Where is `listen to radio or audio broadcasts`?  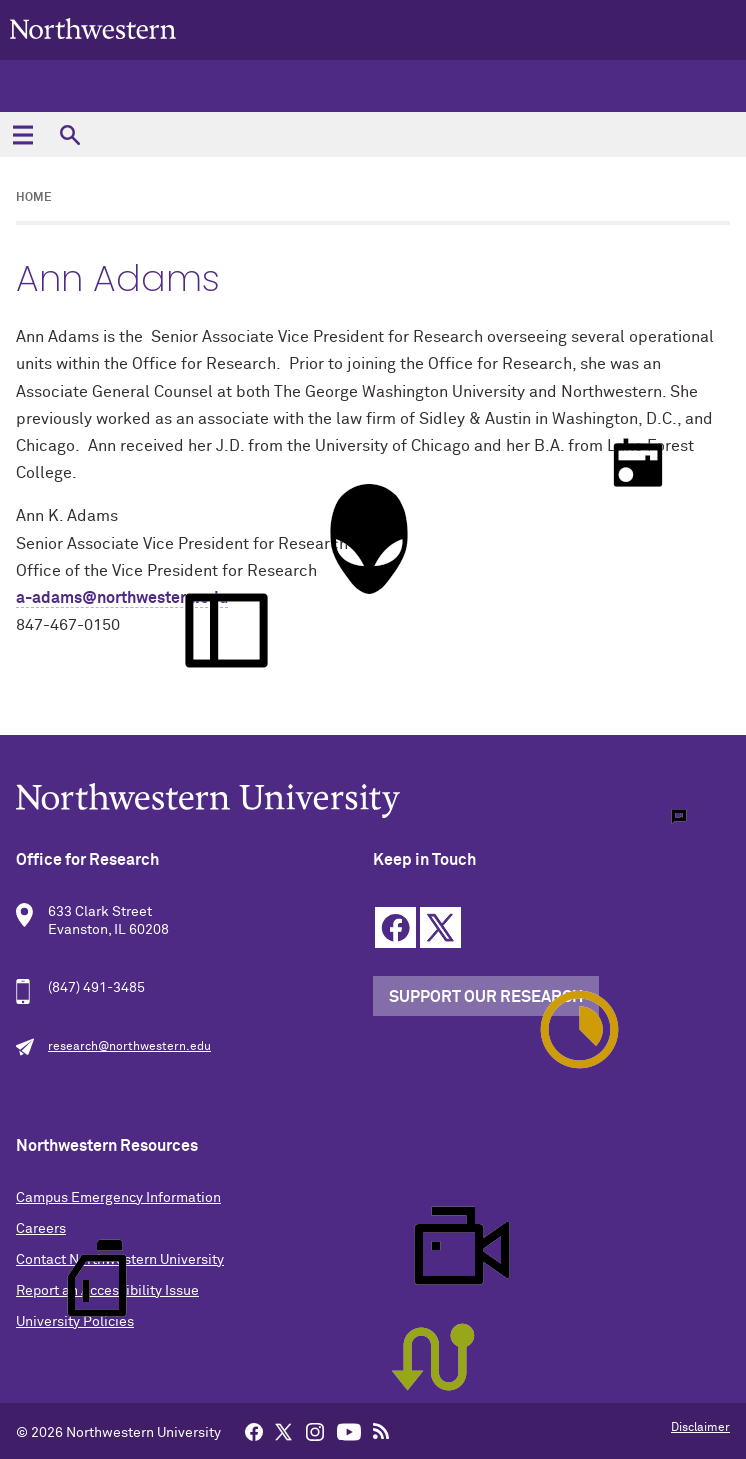
listen to radio or audio broadcasts is located at coordinates (638, 465).